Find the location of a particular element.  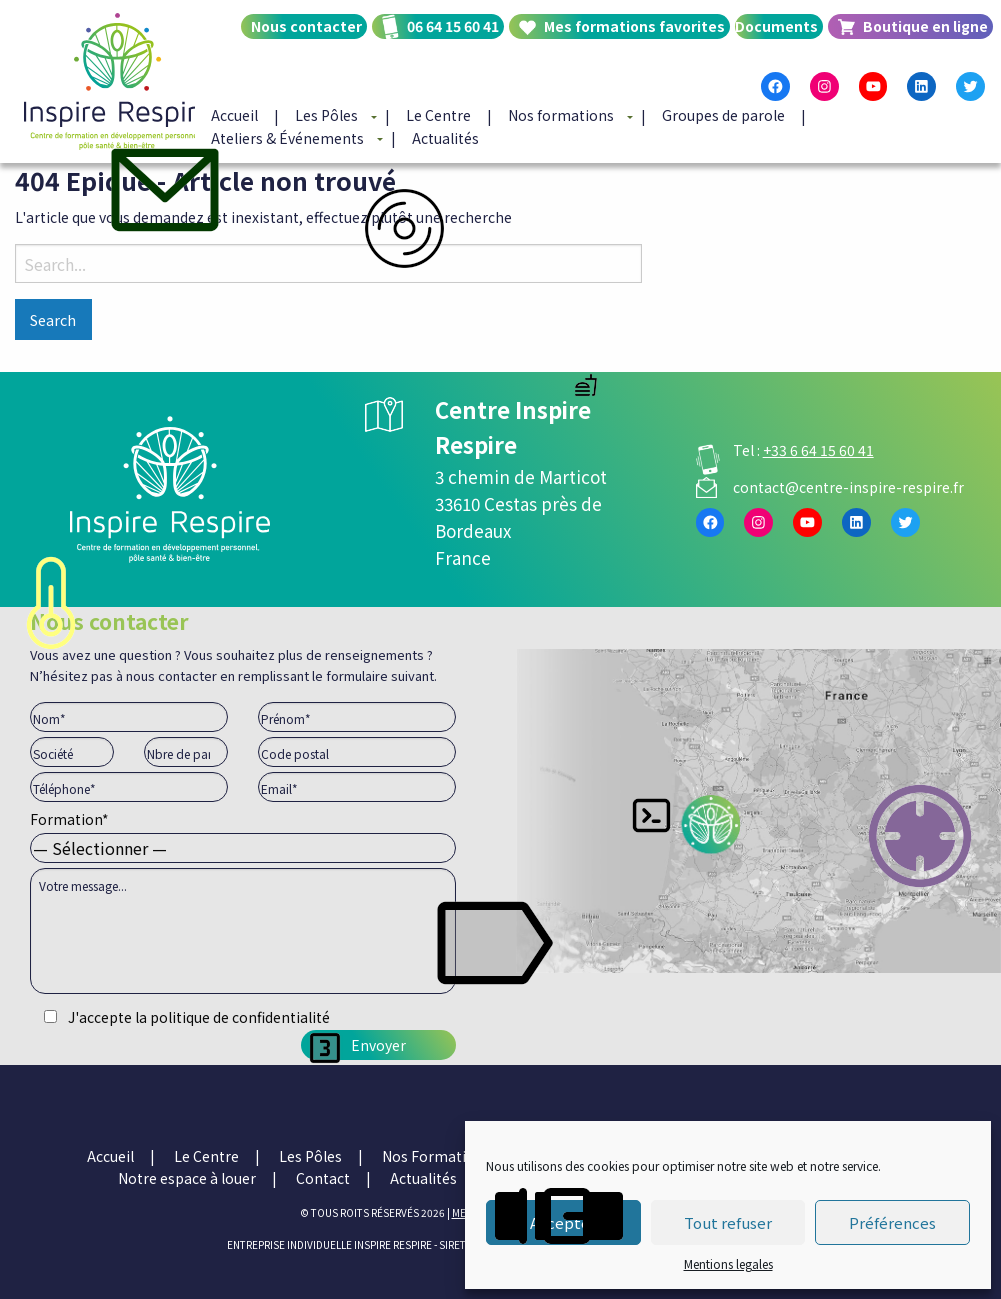

select option 3 in a numbered list is located at coordinates (325, 1048).